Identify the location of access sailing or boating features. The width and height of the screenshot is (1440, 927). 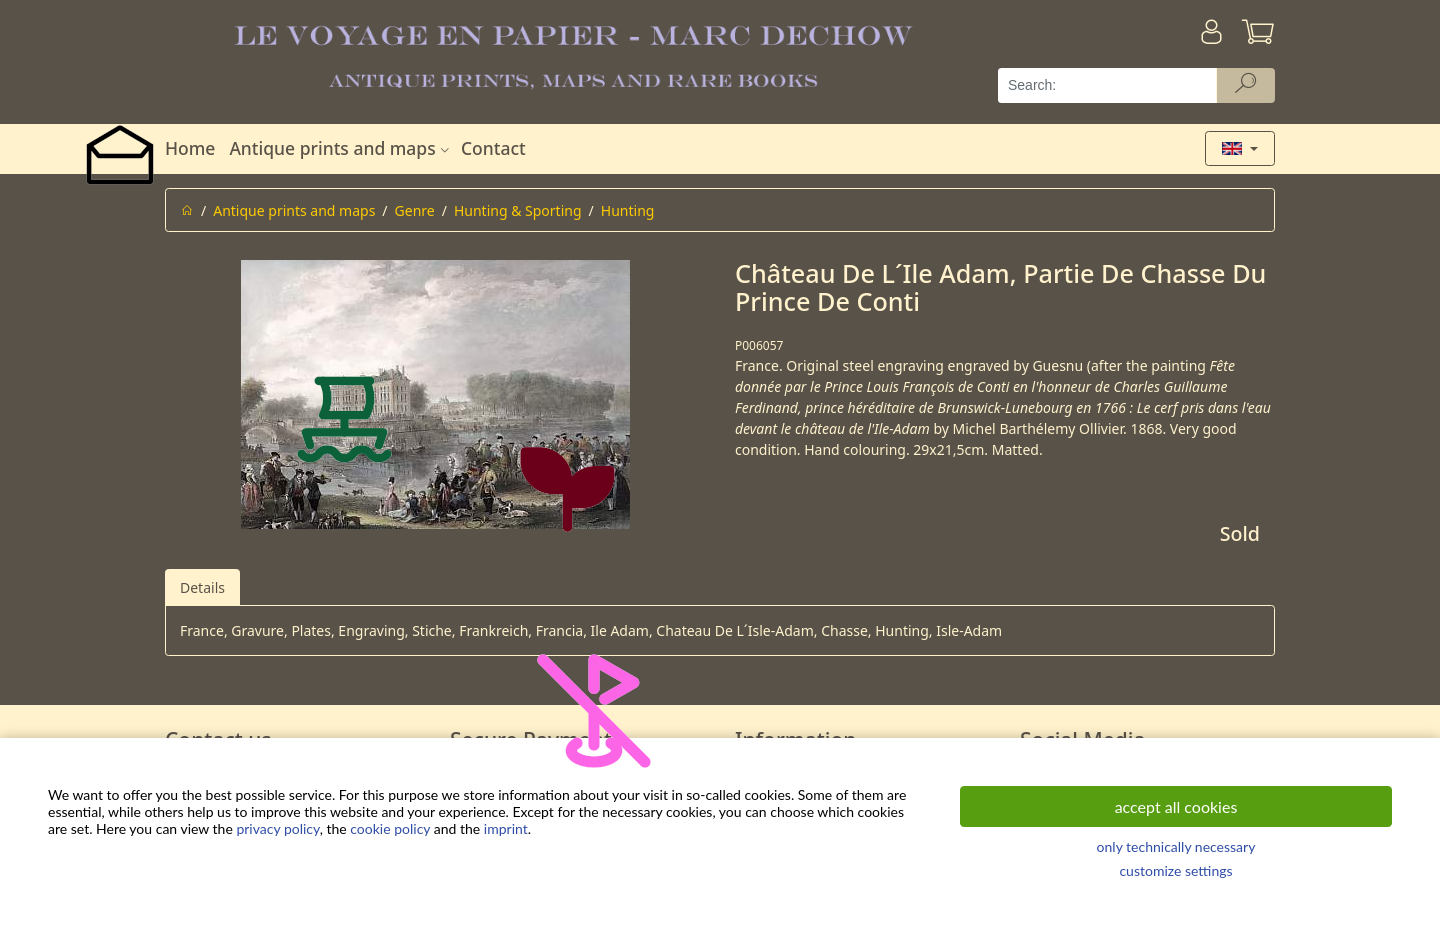
(344, 419).